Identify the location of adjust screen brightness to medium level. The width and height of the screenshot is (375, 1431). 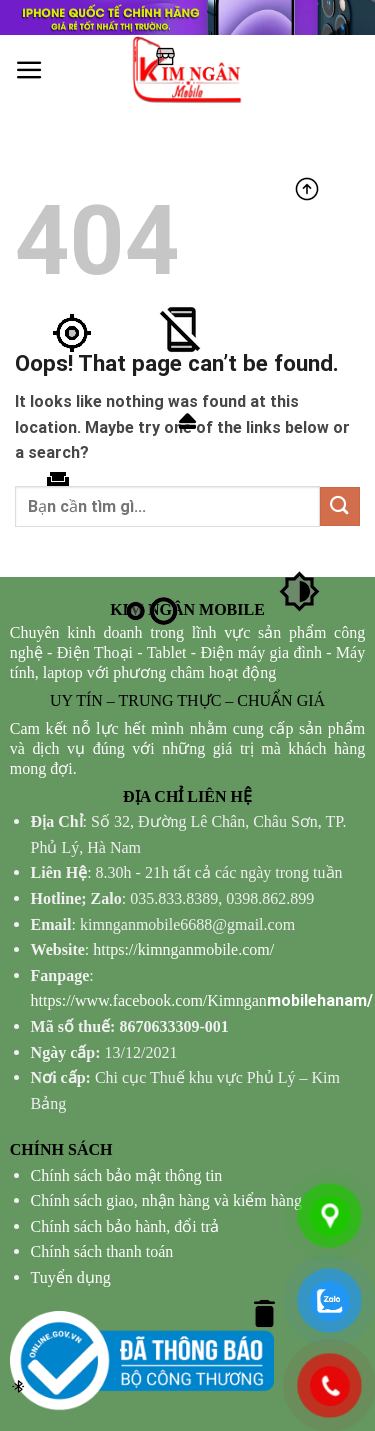
(299, 591).